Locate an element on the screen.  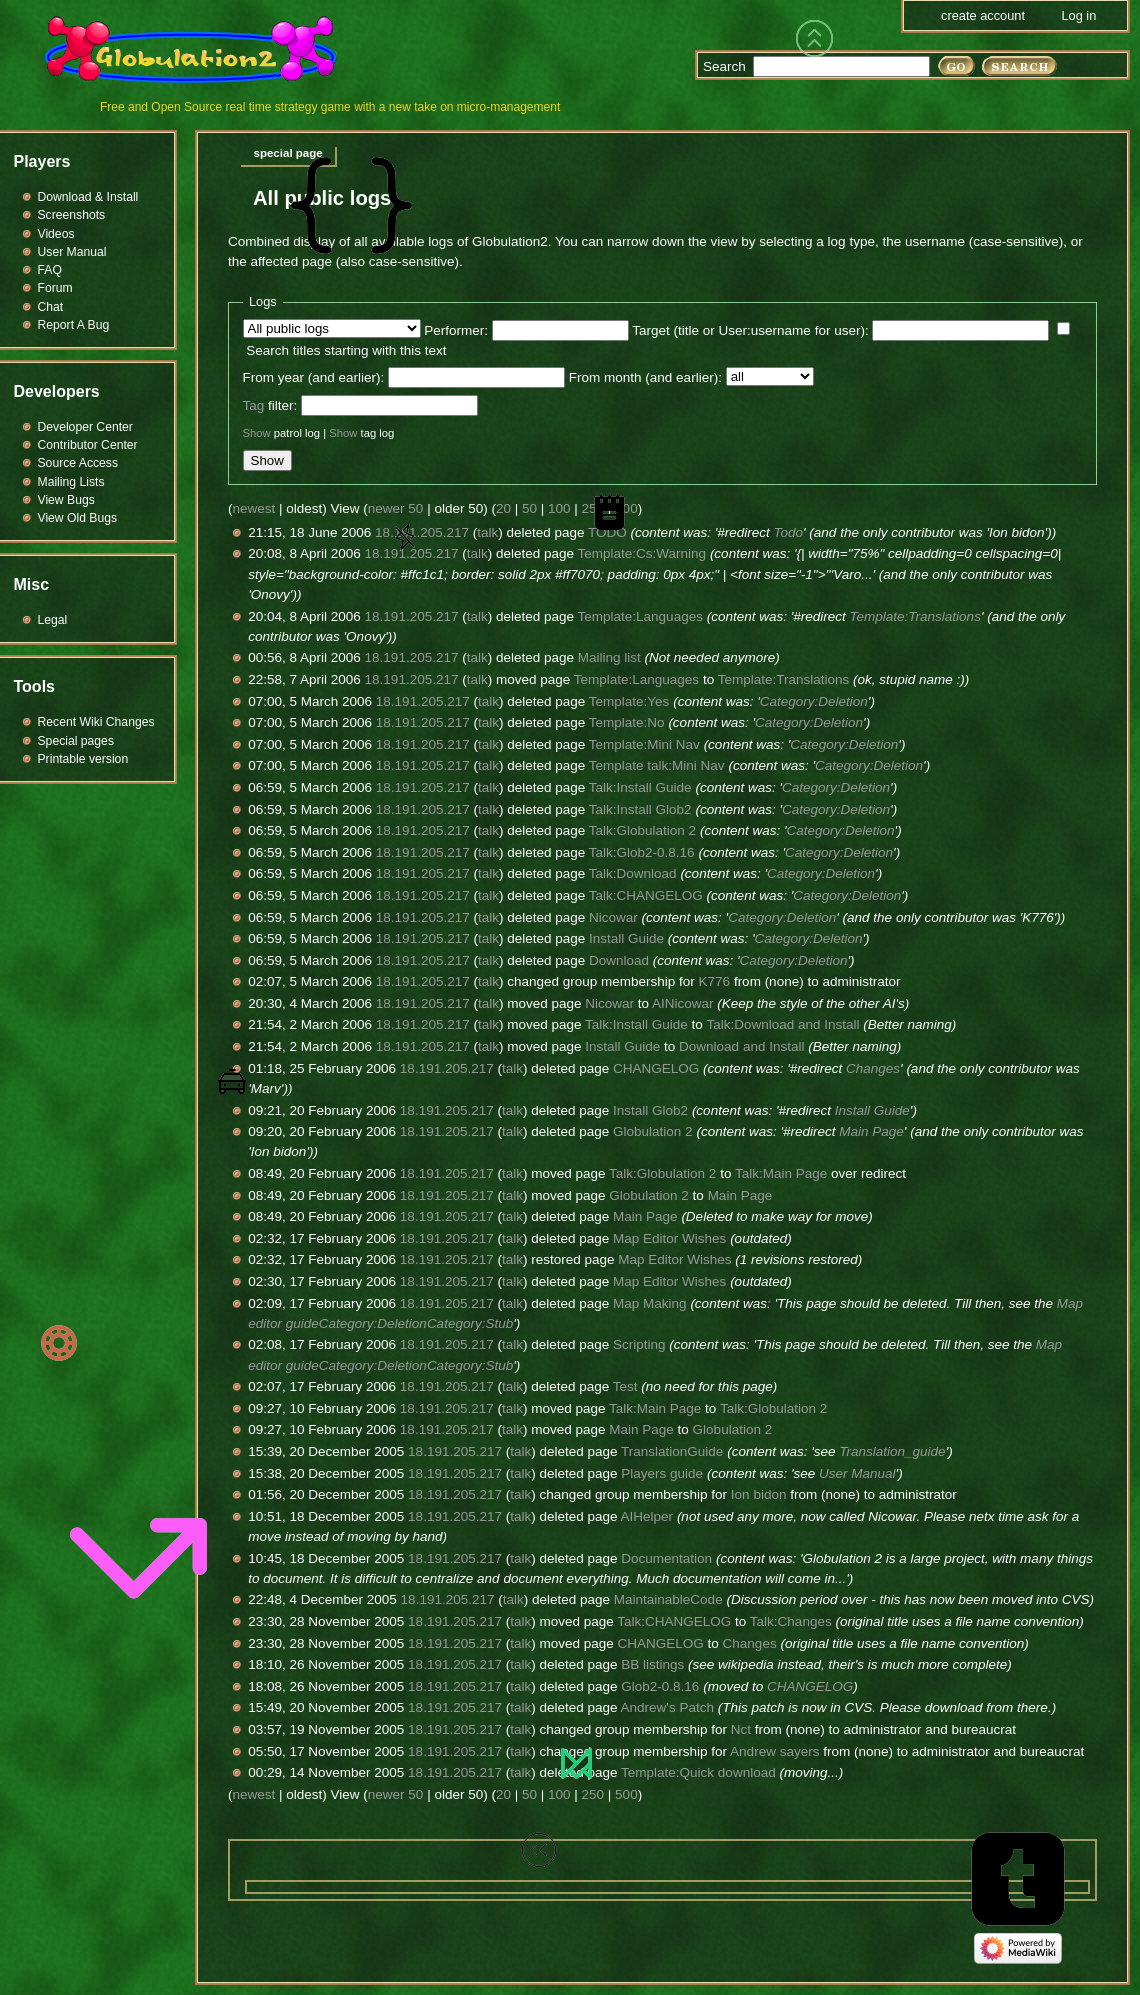
go back to the beginning is located at coordinates (539, 1850).